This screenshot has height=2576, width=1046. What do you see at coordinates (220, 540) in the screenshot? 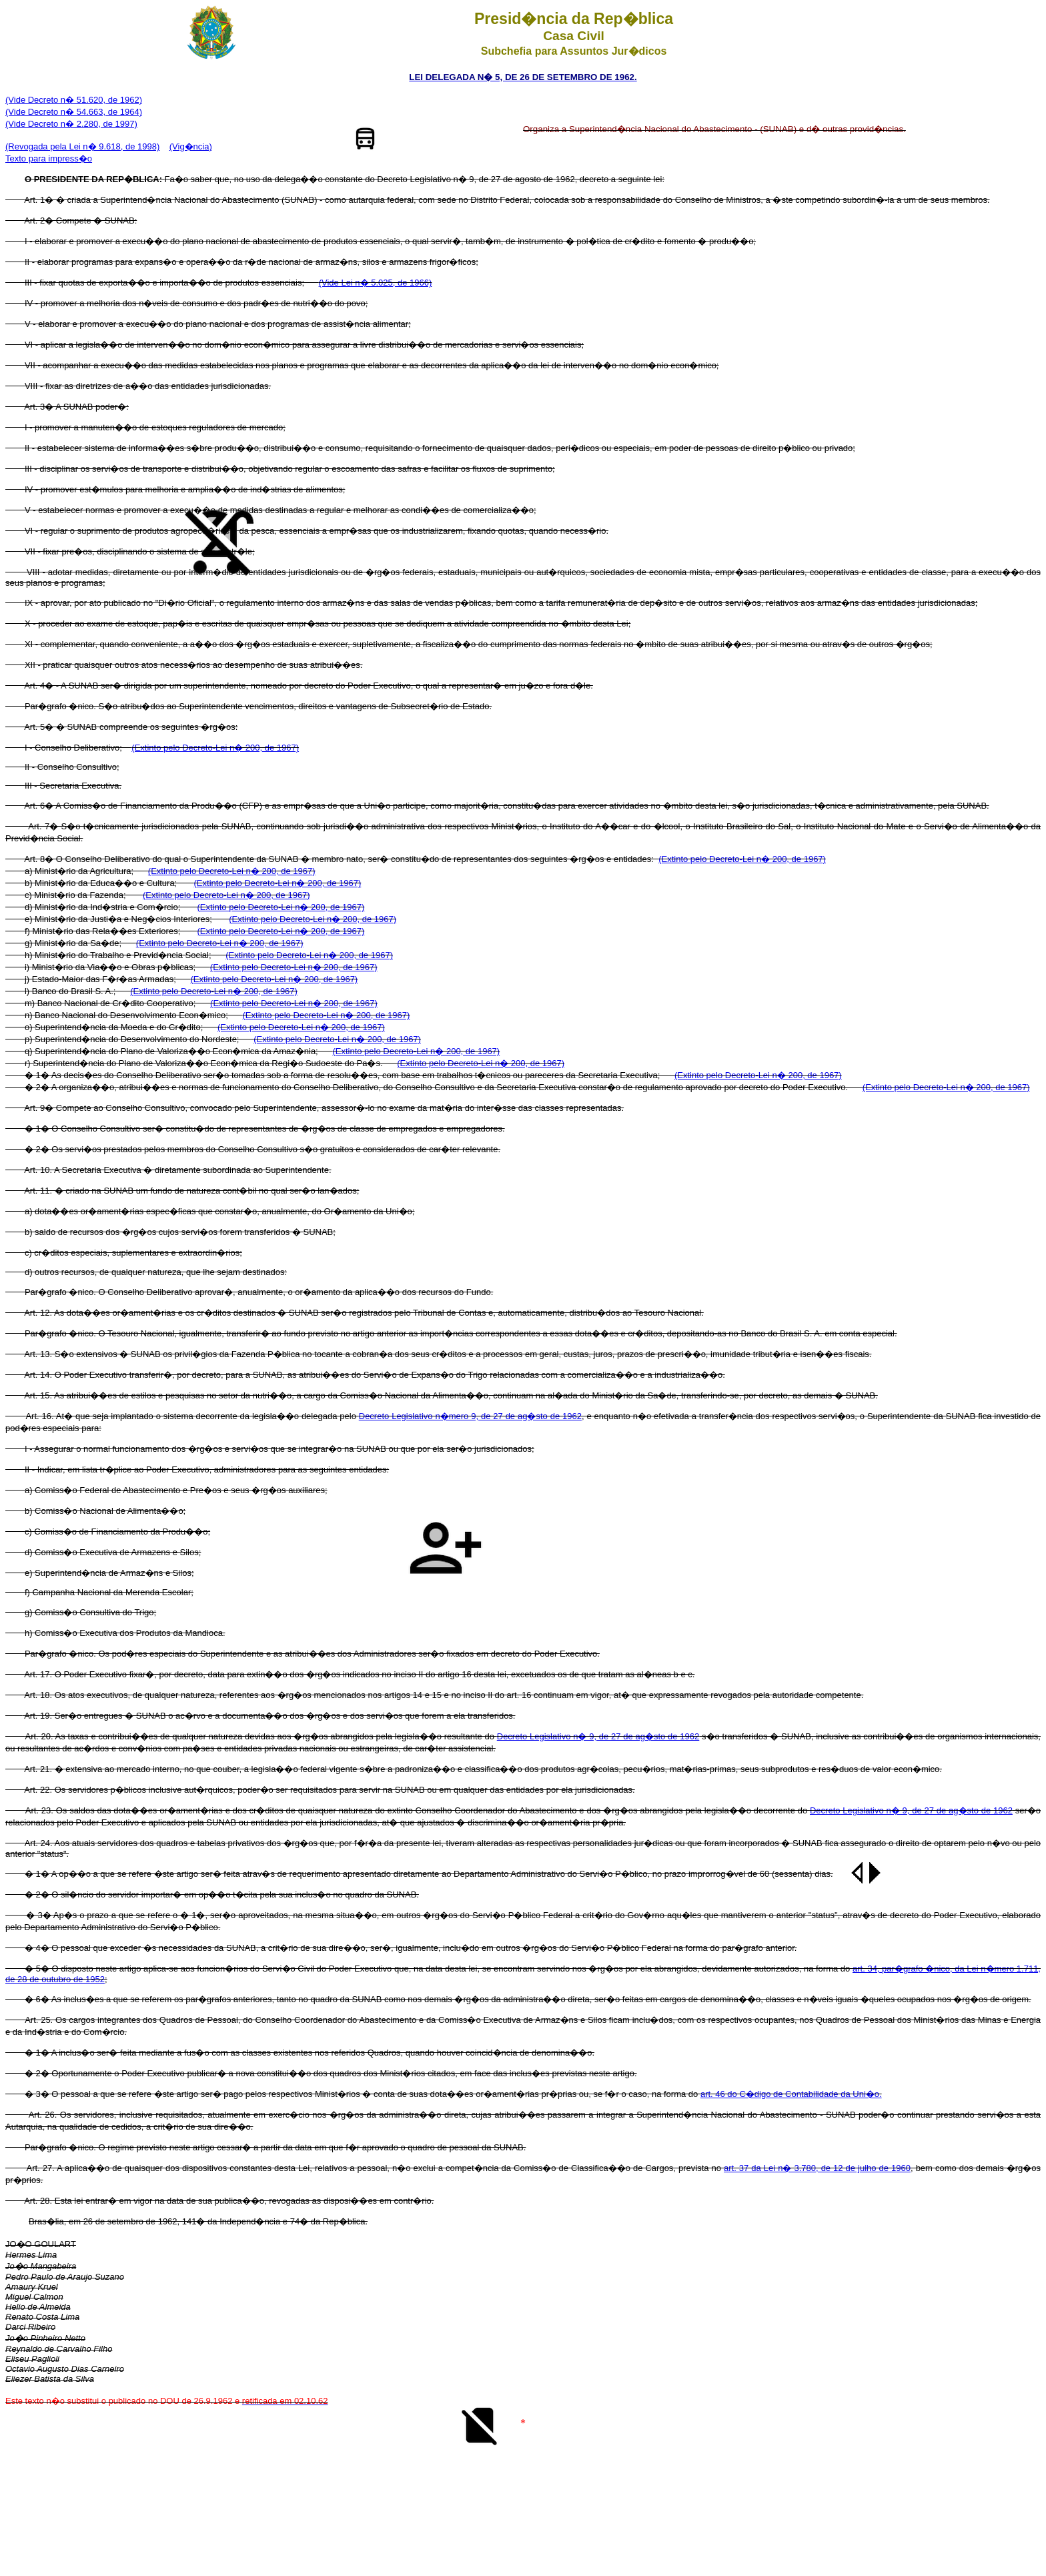
I see `strollers not permitted in this area` at bounding box center [220, 540].